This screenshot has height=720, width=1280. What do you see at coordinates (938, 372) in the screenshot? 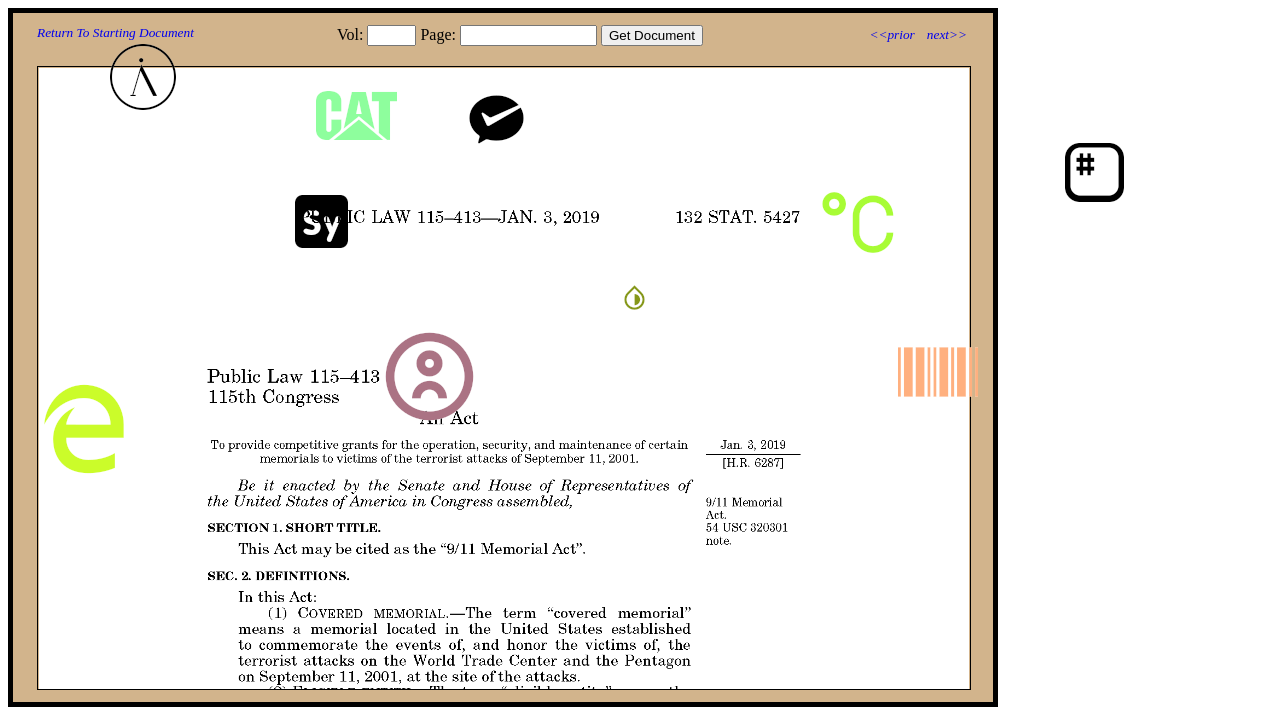
I see `link to Wikidata knowledge base` at bounding box center [938, 372].